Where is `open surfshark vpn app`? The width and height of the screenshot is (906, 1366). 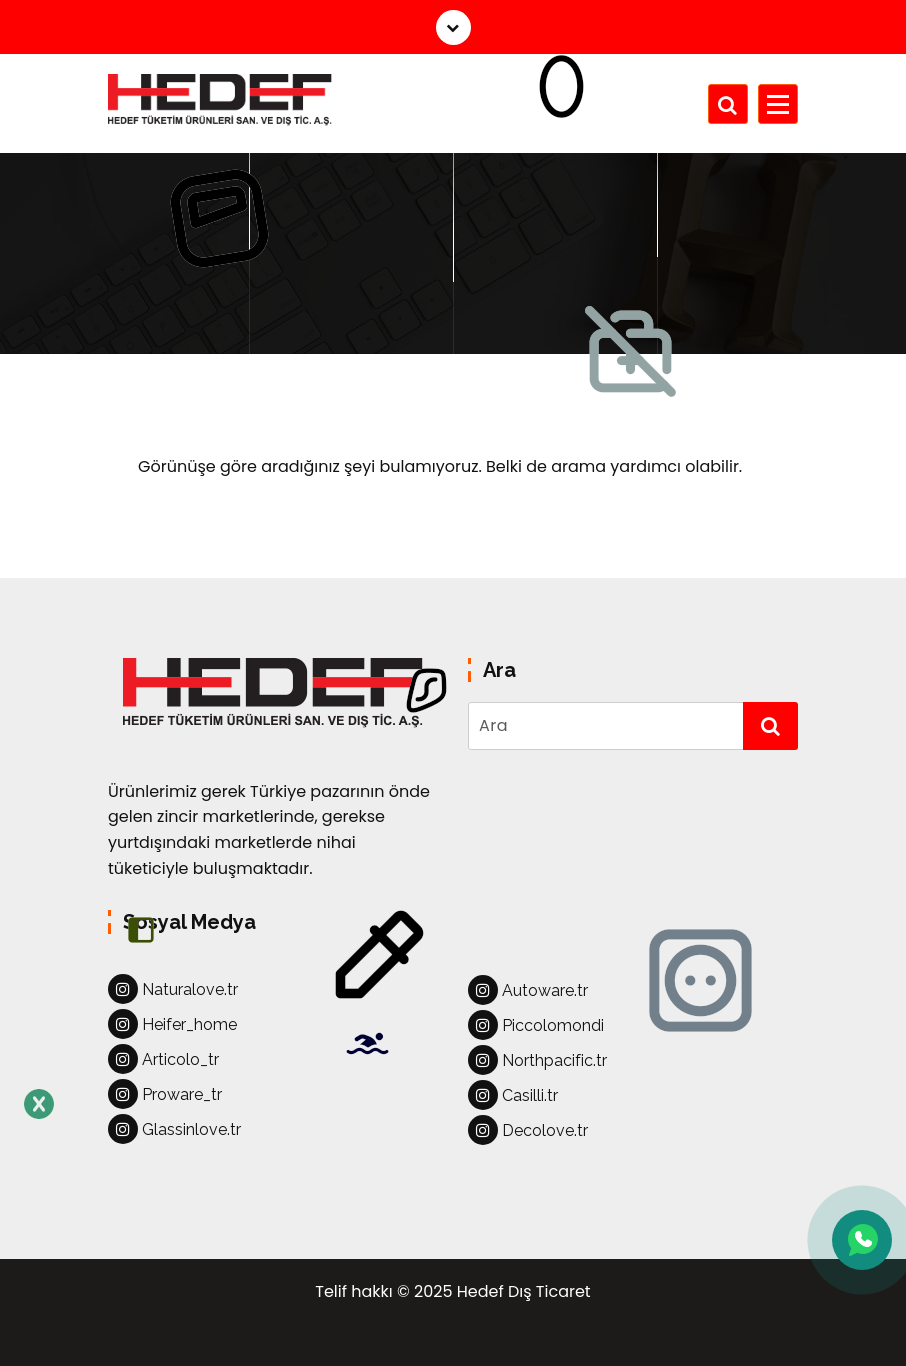 open surfshark vpn app is located at coordinates (426, 690).